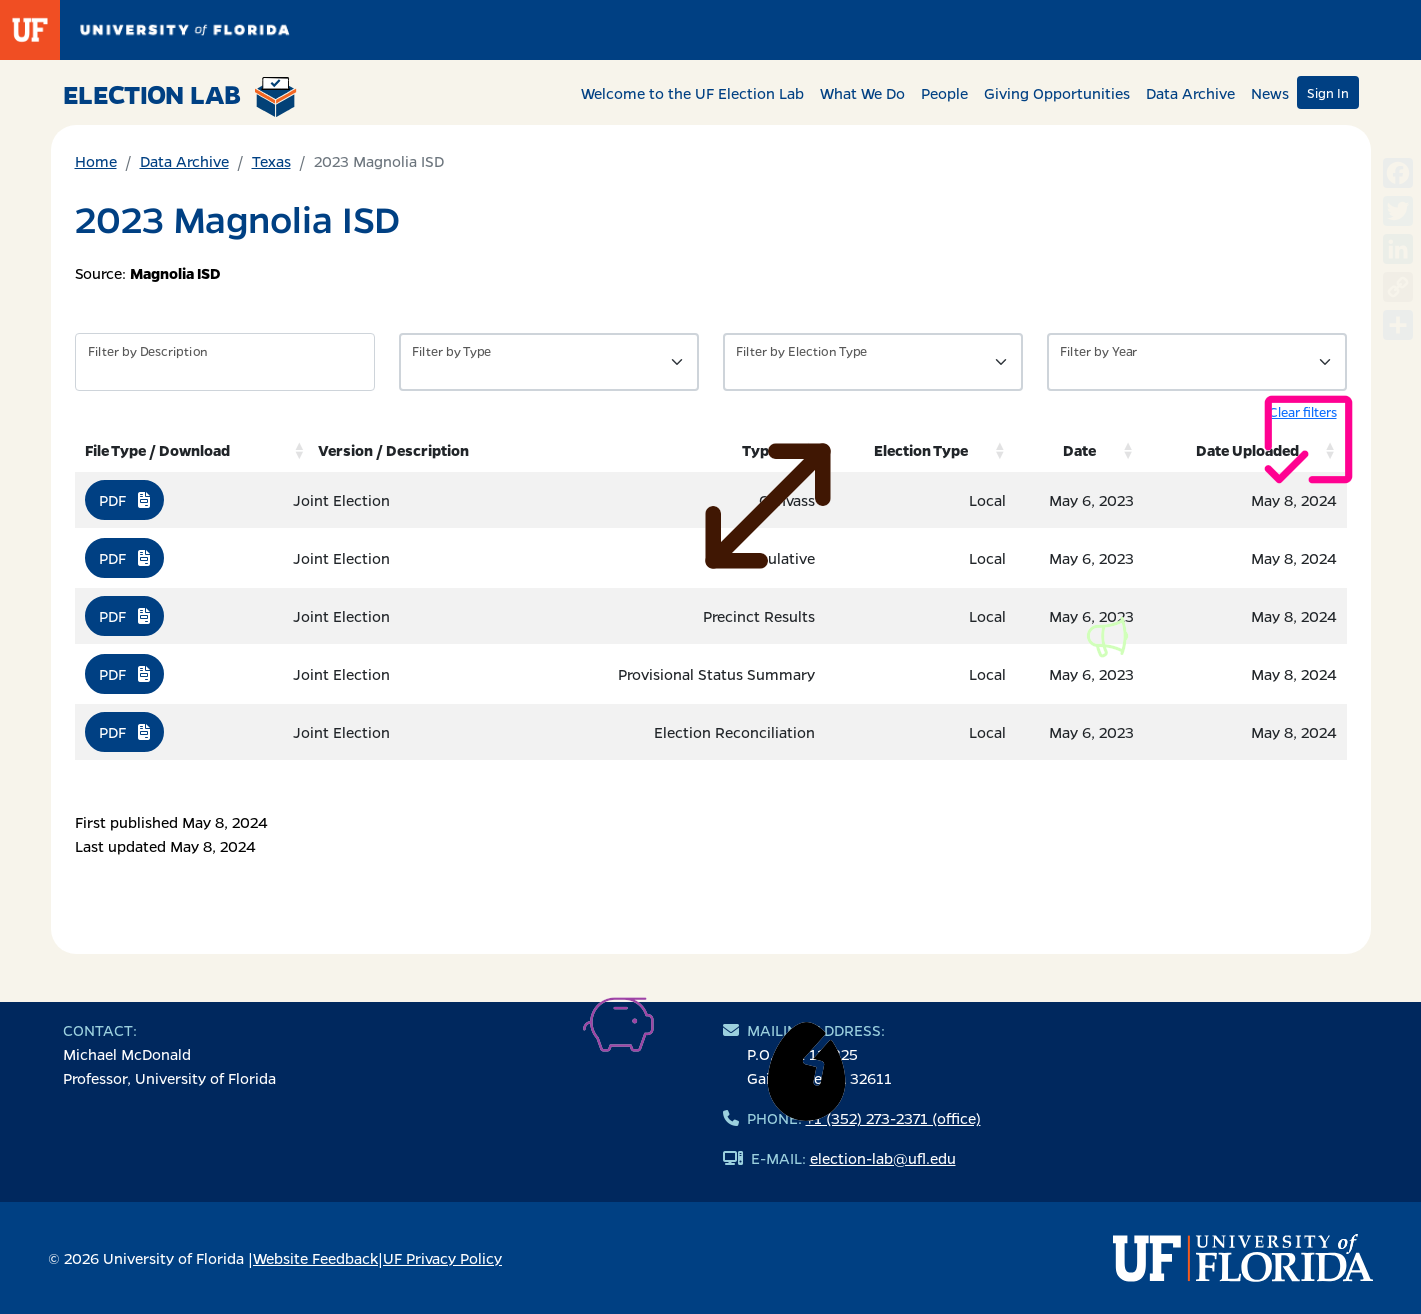 This screenshot has width=1421, height=1314. What do you see at coordinates (768, 506) in the screenshot?
I see `resize window diagonally` at bounding box center [768, 506].